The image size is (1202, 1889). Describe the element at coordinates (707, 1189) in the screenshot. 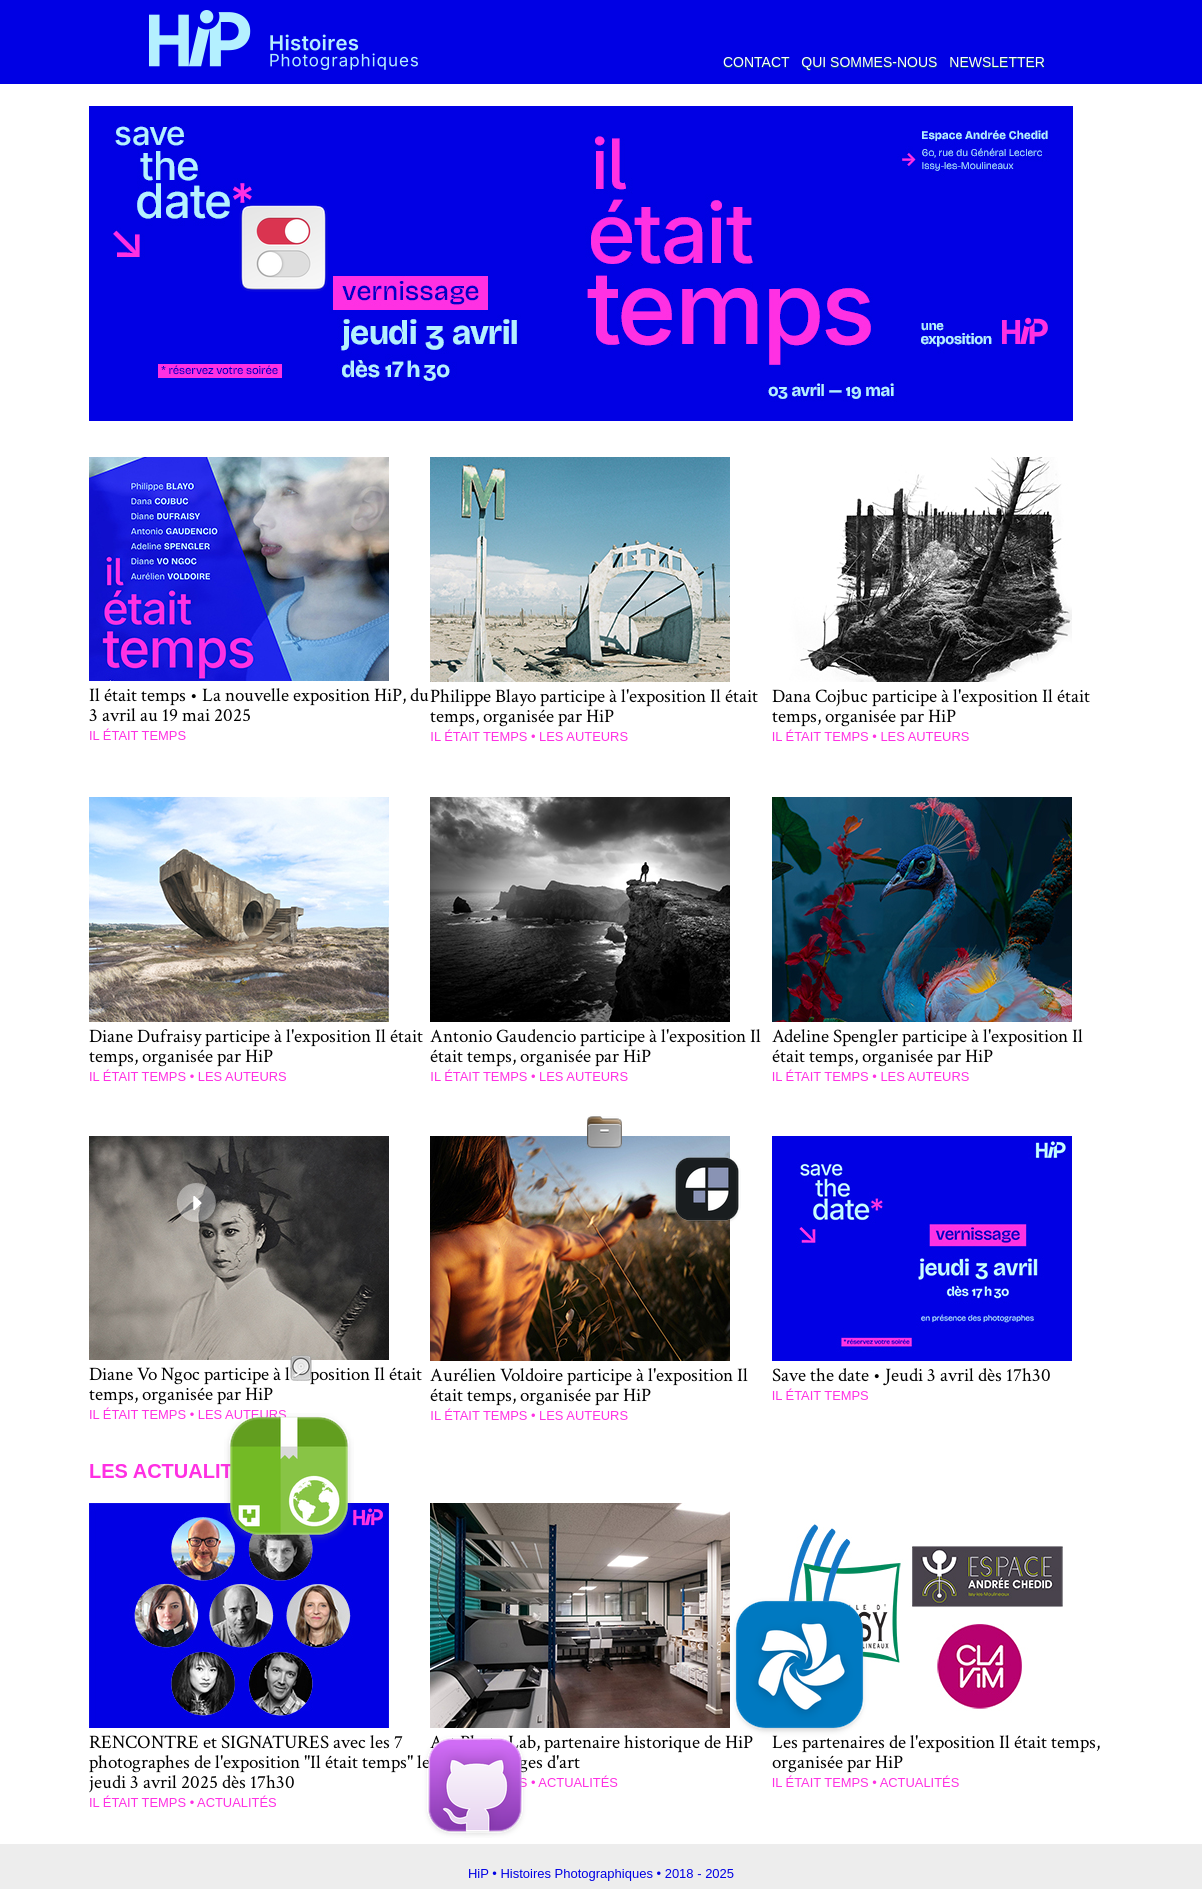

I see `open shapez game app` at that location.